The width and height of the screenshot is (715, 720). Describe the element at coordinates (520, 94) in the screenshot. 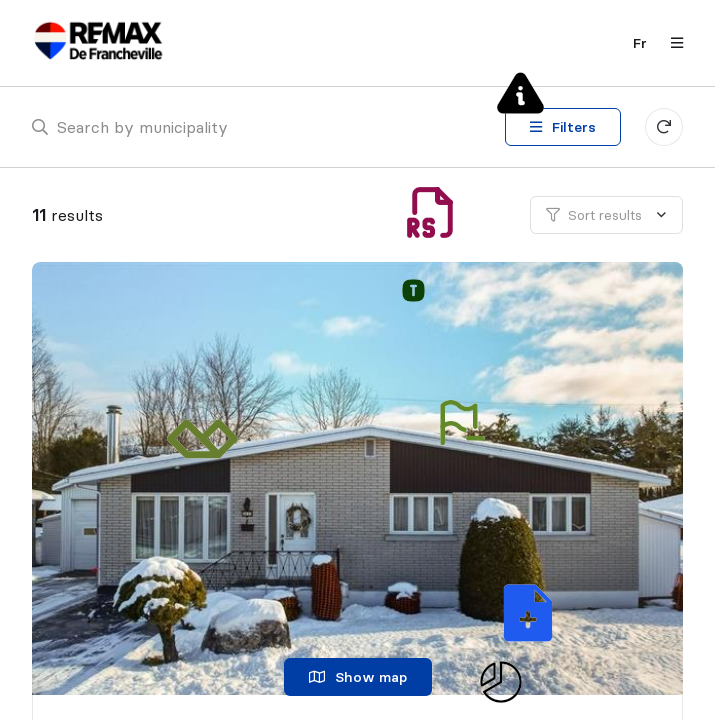

I see `view important information or notice` at that location.